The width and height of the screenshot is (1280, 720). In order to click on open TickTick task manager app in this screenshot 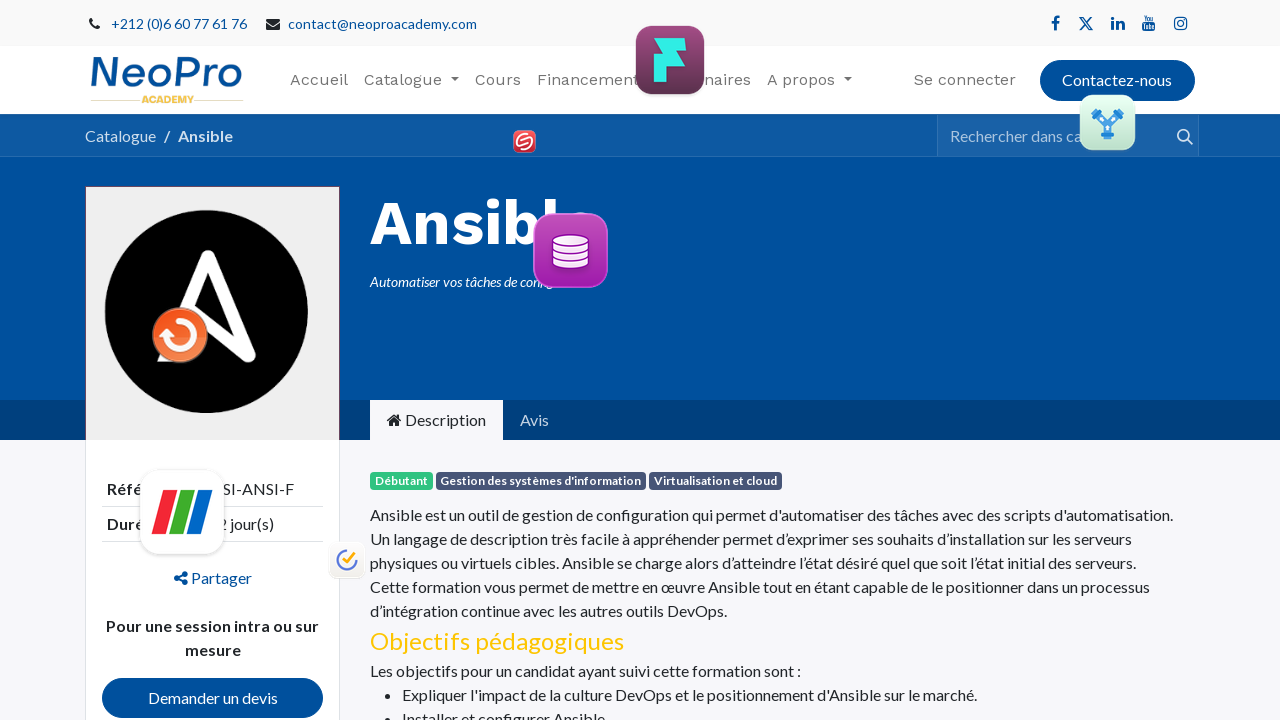, I will do `click(347, 560)`.